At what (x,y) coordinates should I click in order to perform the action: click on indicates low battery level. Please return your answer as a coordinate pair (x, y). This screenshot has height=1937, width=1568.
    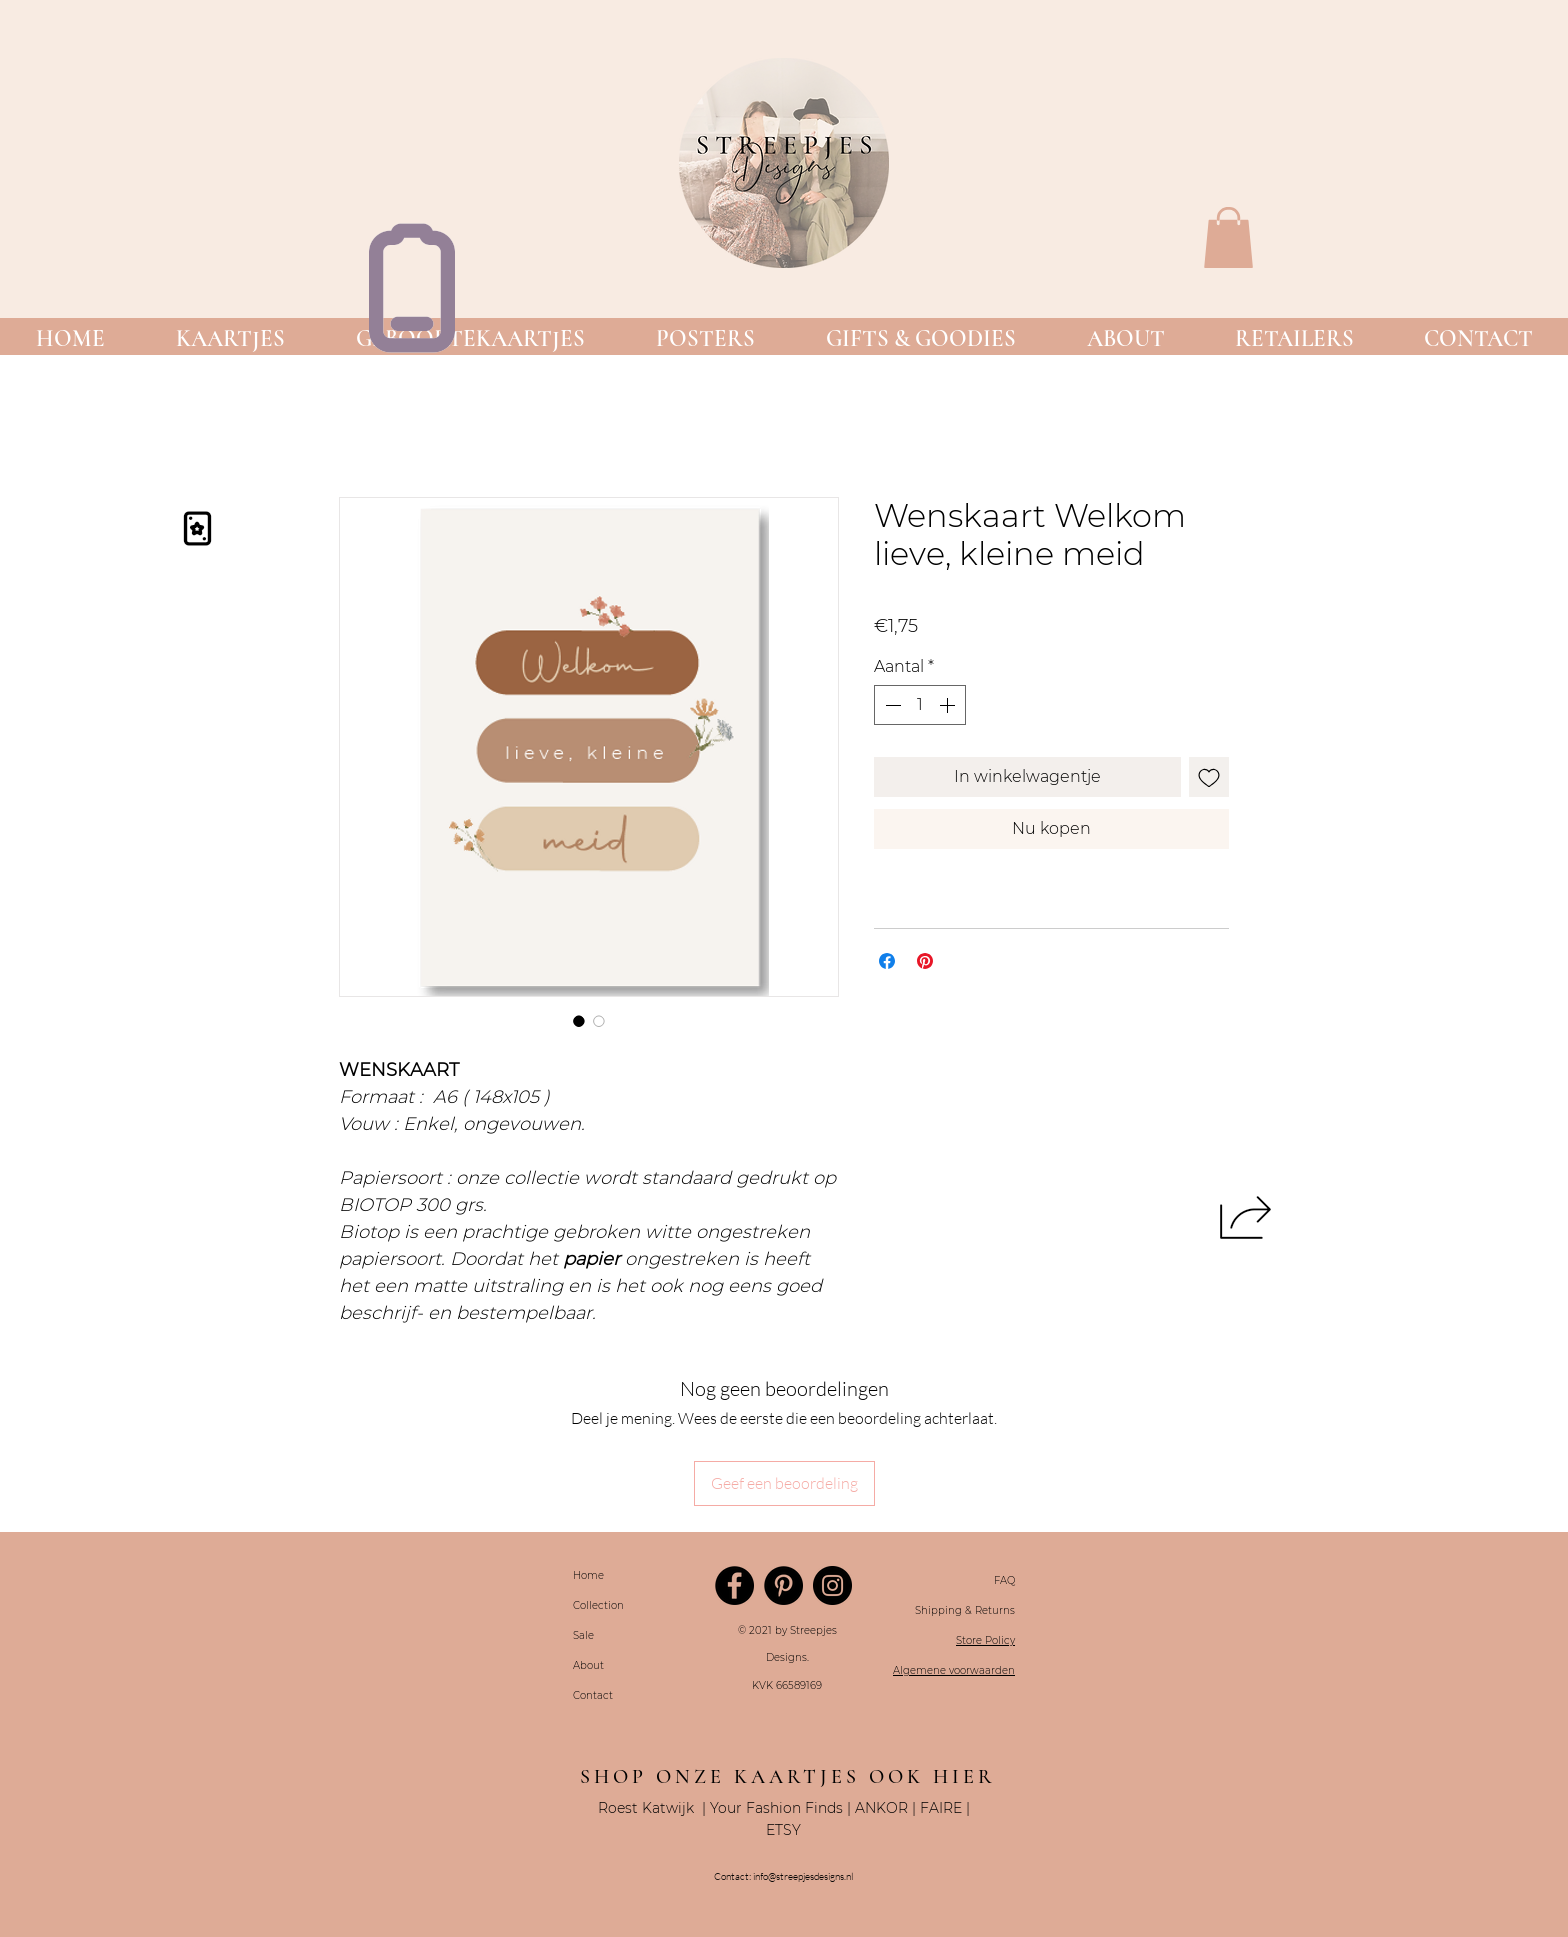
    Looking at the image, I should click on (412, 288).